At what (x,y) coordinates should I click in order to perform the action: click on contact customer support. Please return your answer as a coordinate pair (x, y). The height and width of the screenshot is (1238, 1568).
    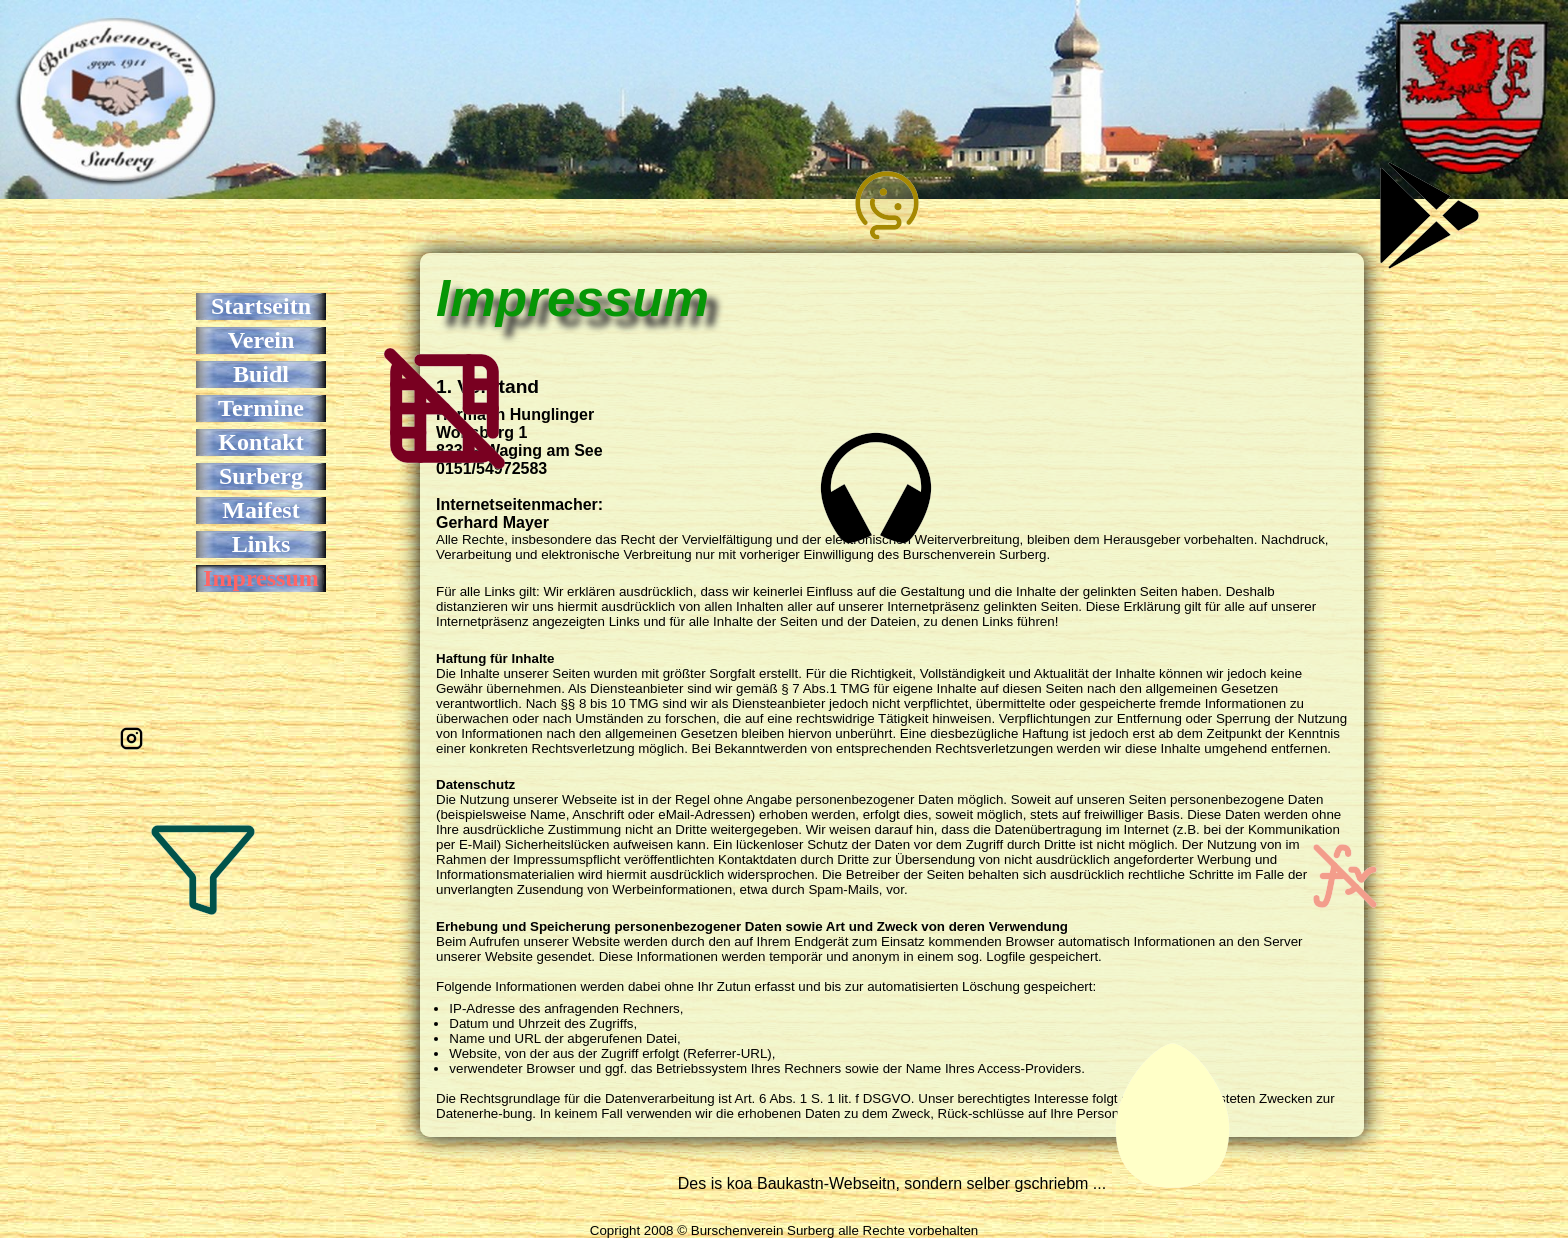
    Looking at the image, I should click on (876, 488).